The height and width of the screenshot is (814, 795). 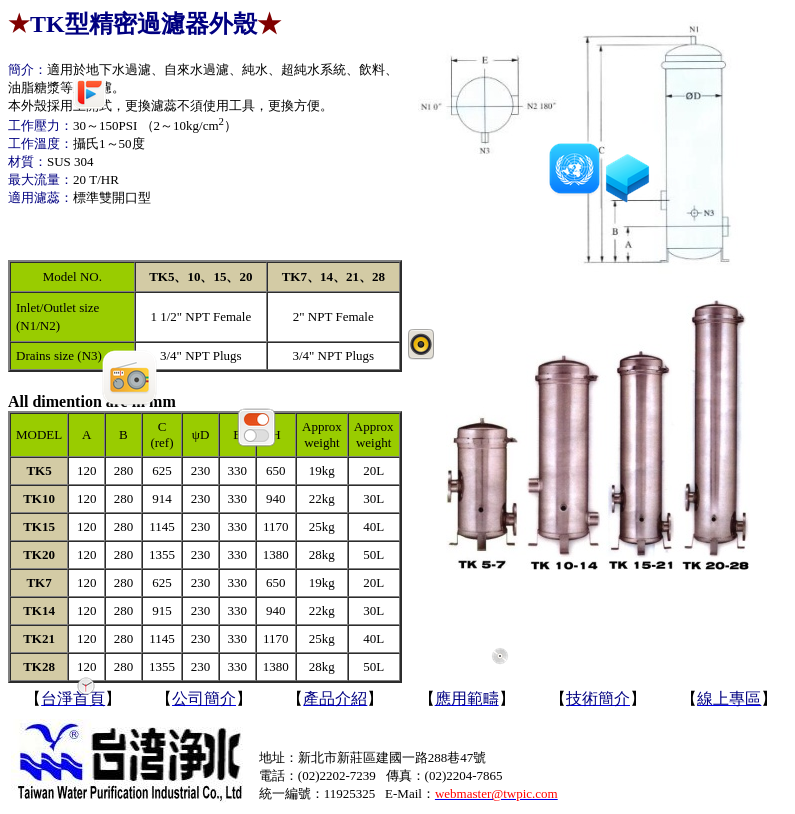 What do you see at coordinates (256, 427) in the screenshot?
I see `open gnome tweaks application` at bounding box center [256, 427].